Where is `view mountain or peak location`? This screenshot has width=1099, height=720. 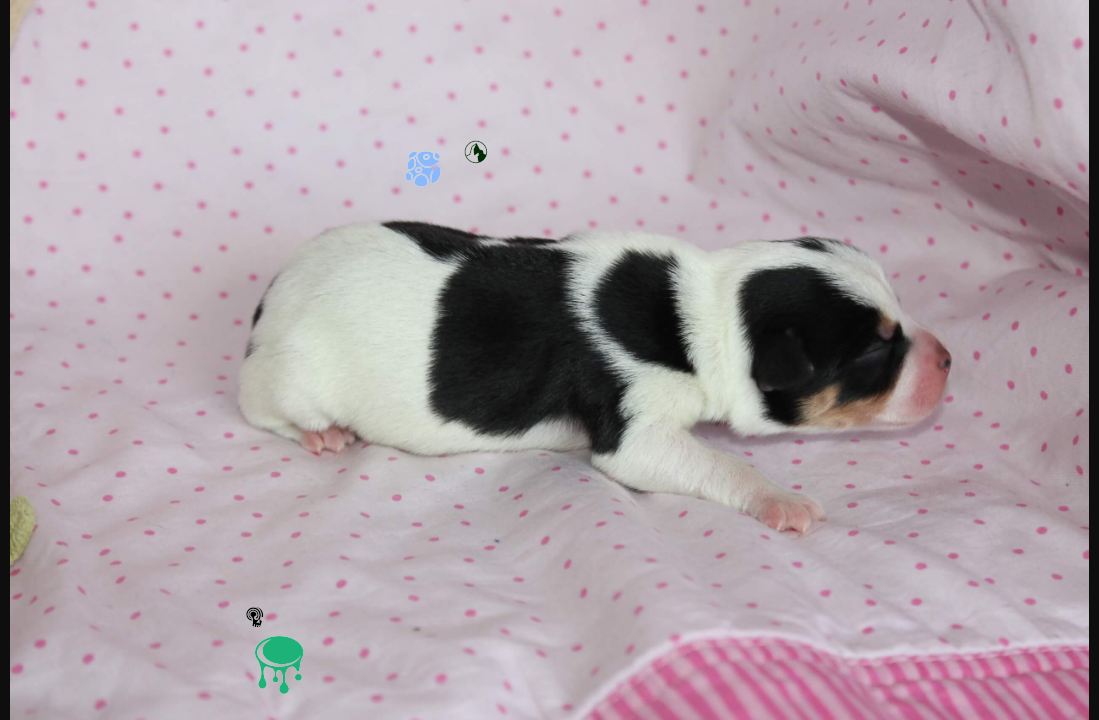 view mountain or peak location is located at coordinates (476, 152).